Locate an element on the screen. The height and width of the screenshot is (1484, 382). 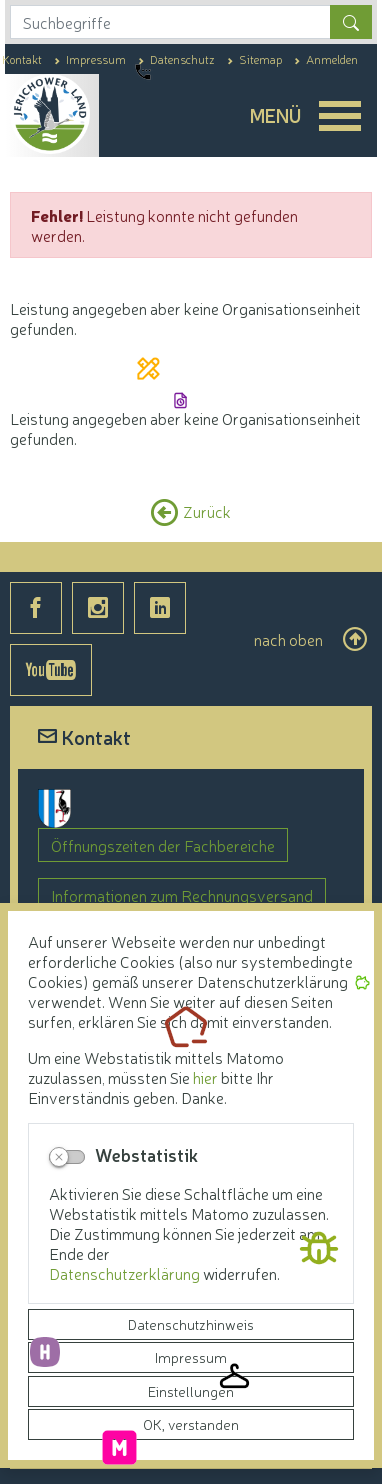
remove a selected shape is located at coordinates (186, 1028).